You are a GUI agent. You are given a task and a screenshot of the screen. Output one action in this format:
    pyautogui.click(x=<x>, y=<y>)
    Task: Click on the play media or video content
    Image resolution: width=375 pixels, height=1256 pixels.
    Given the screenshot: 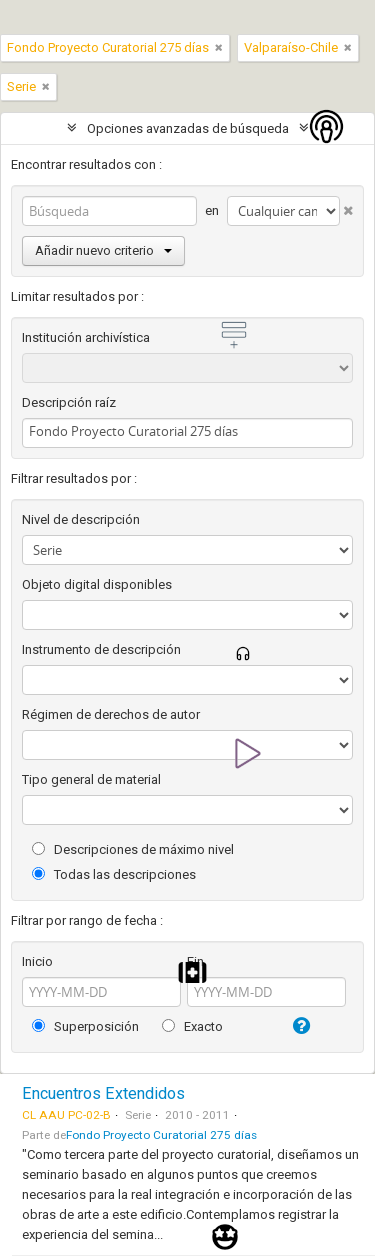 What is the action you would take?
    pyautogui.click(x=244, y=753)
    